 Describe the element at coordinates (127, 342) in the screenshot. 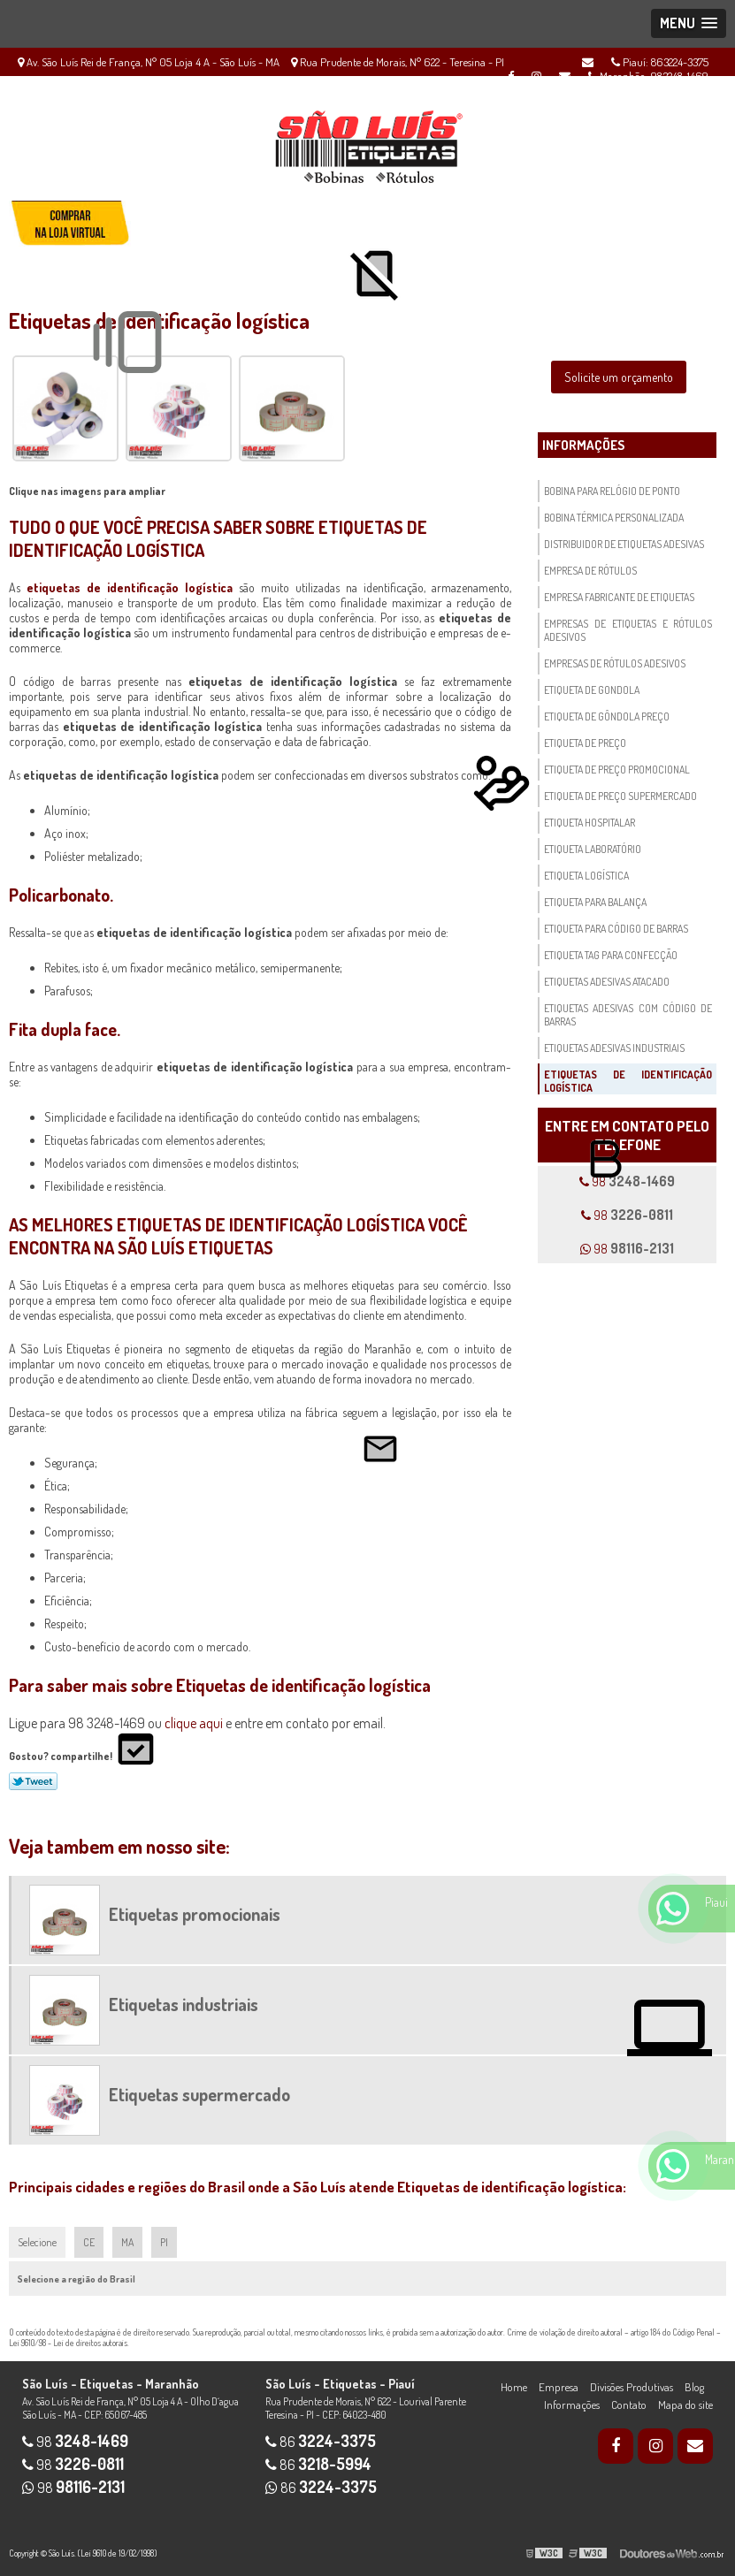

I see `view the last image in a horizontal gallery` at that location.